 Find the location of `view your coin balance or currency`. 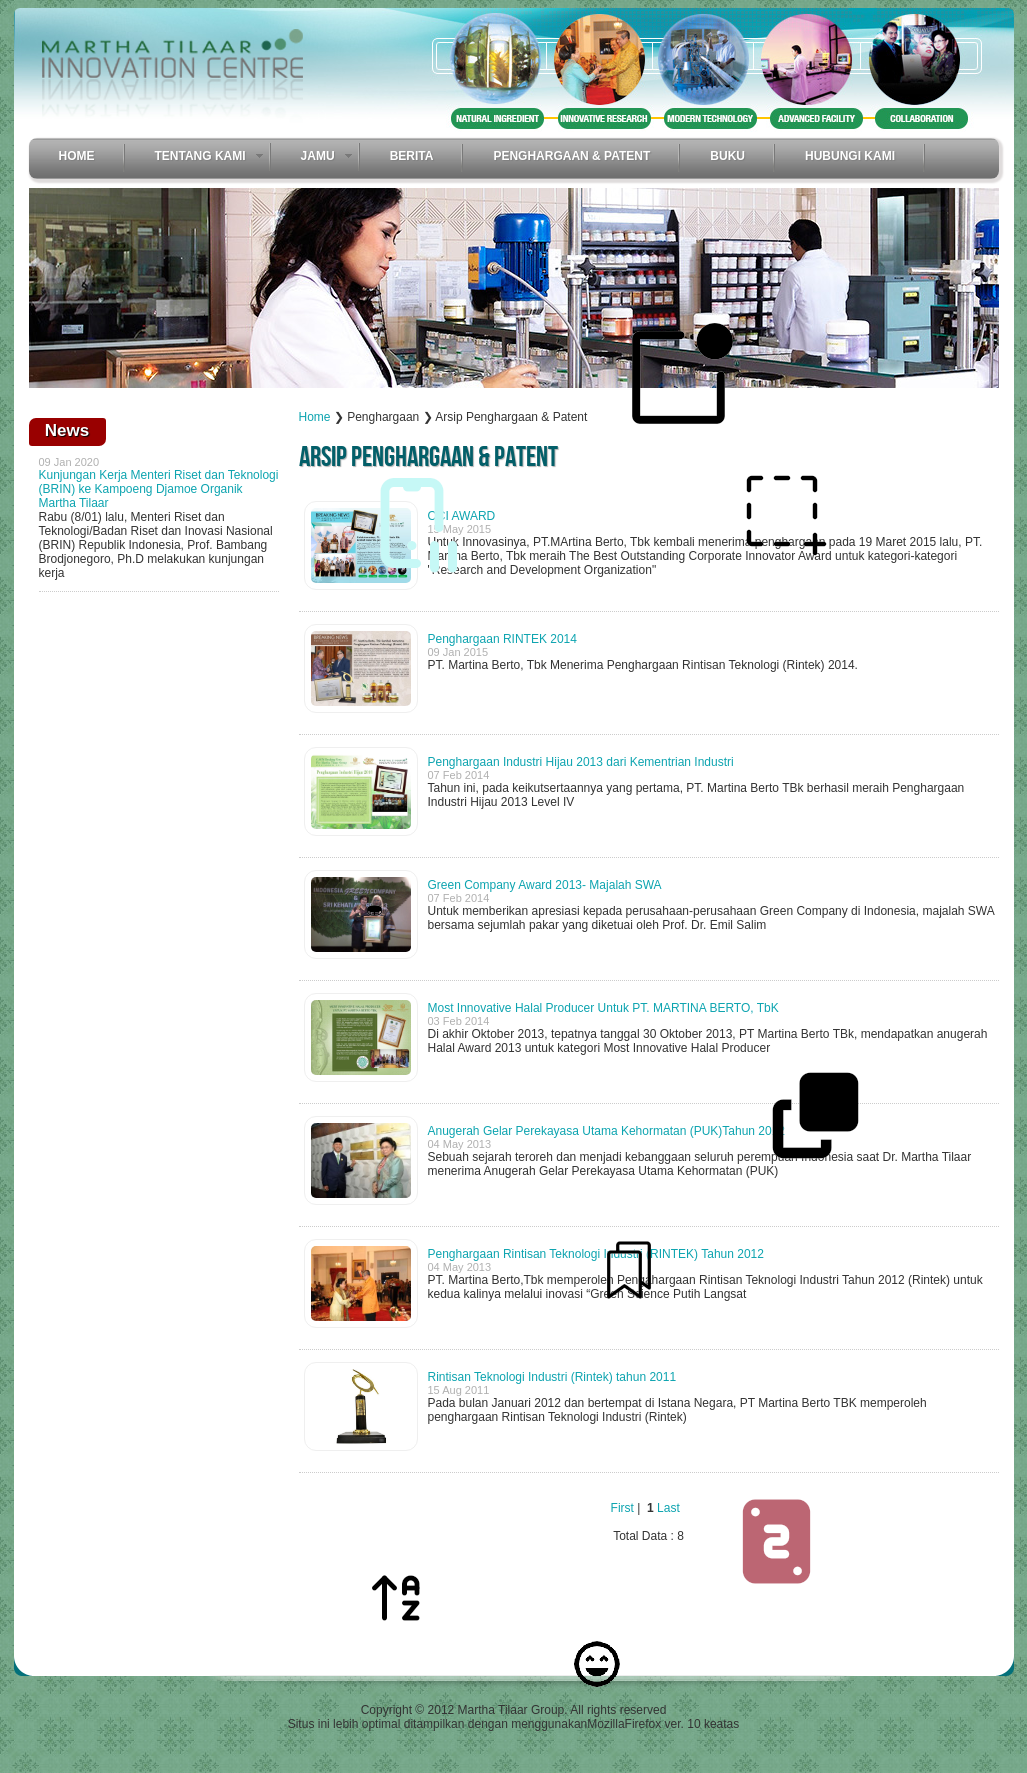

view your coin balance or currency is located at coordinates (374, 910).